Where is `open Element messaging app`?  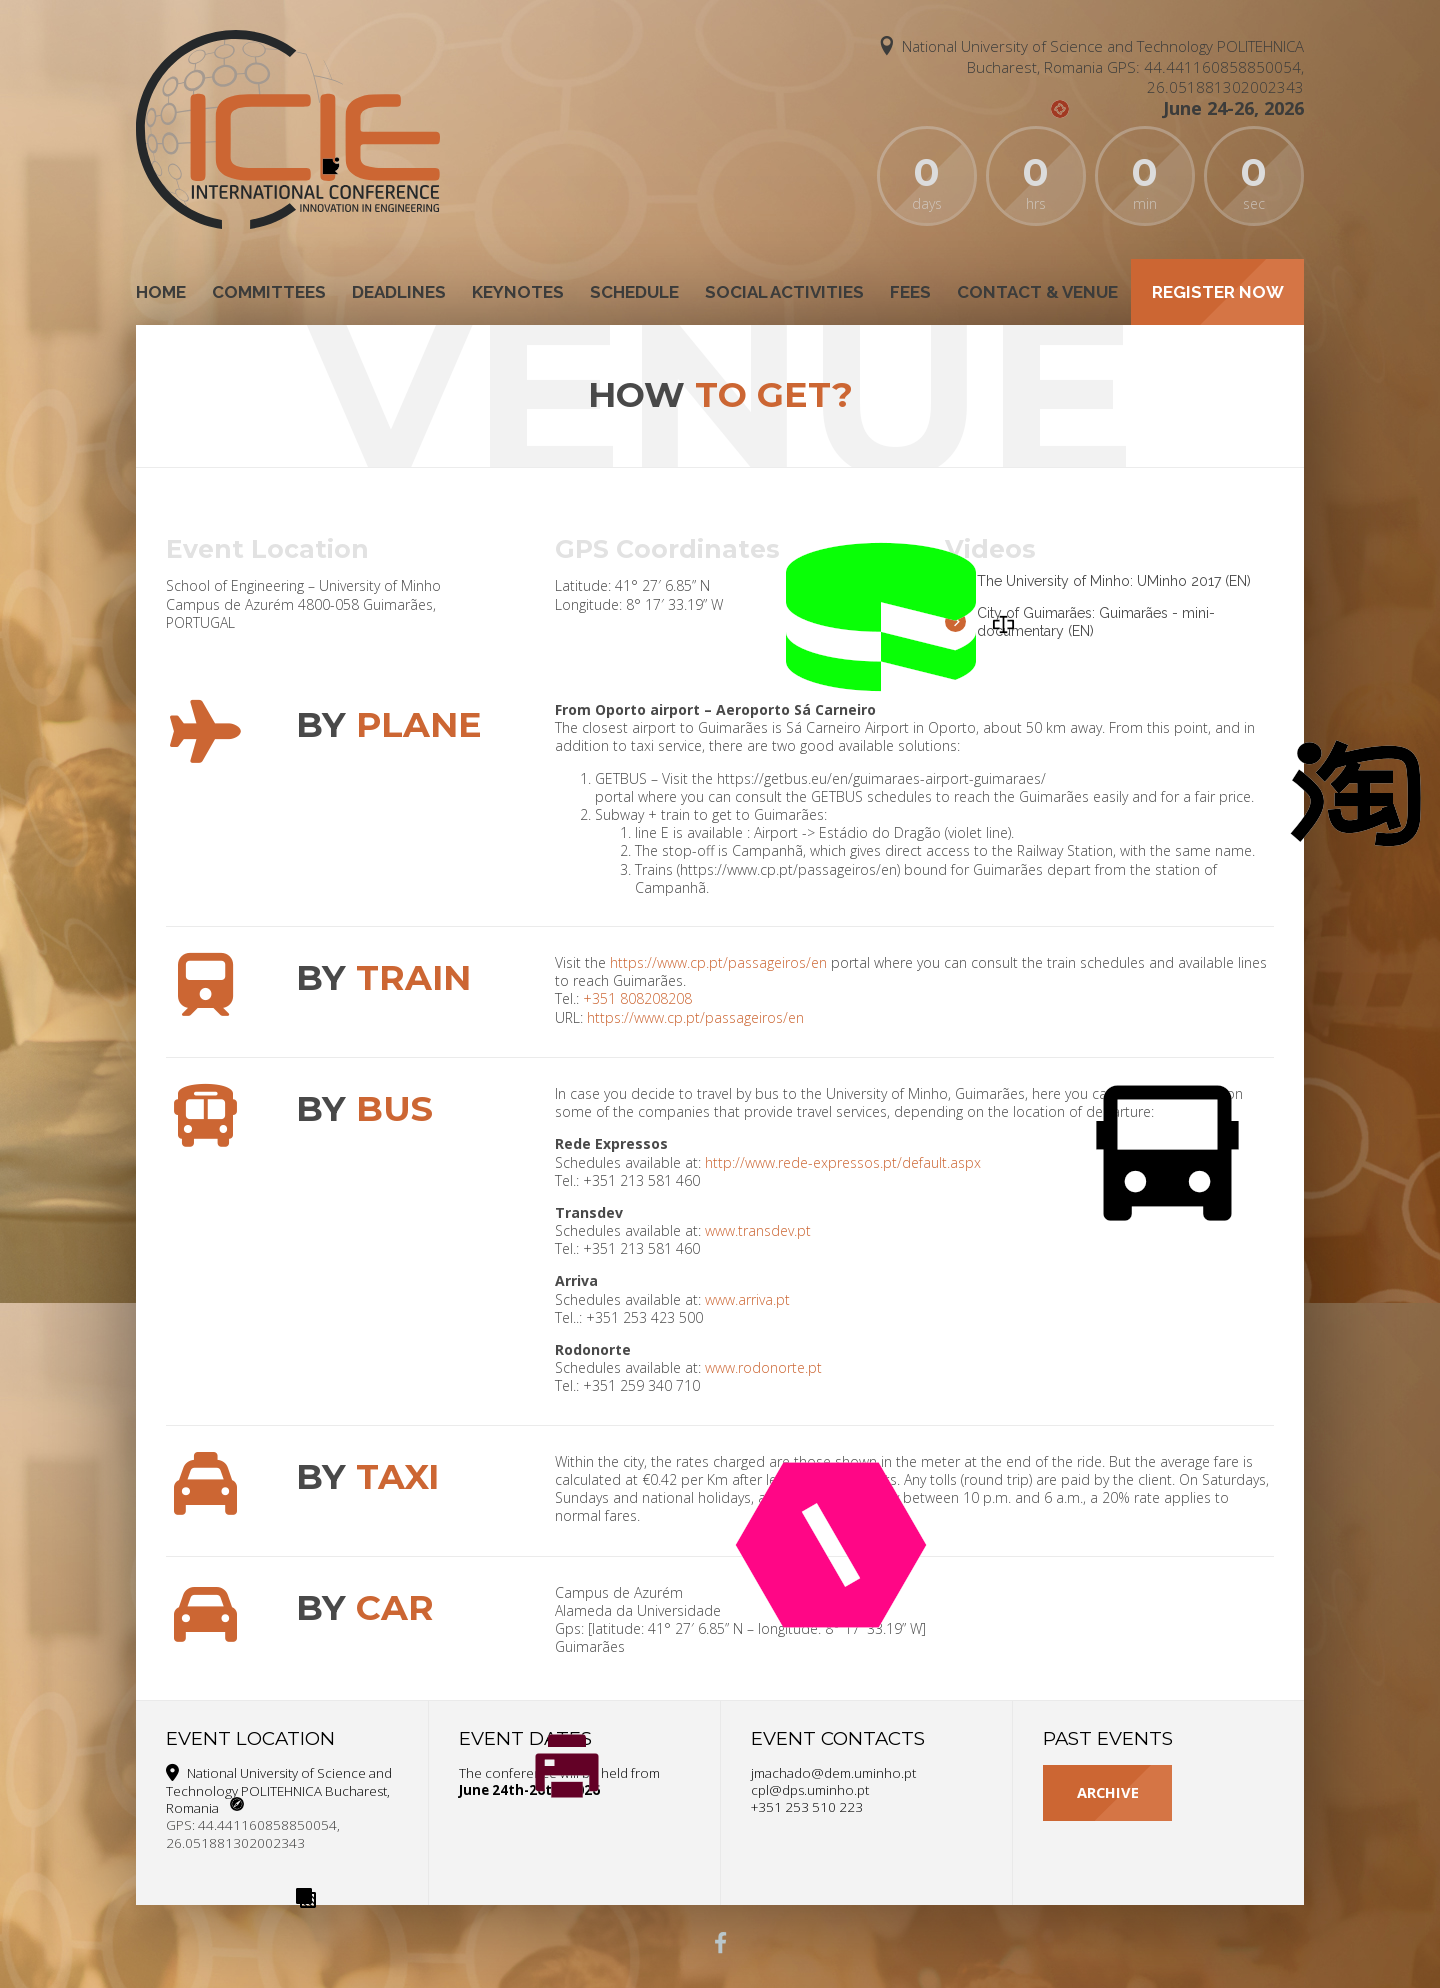 open Element messaging app is located at coordinates (1060, 109).